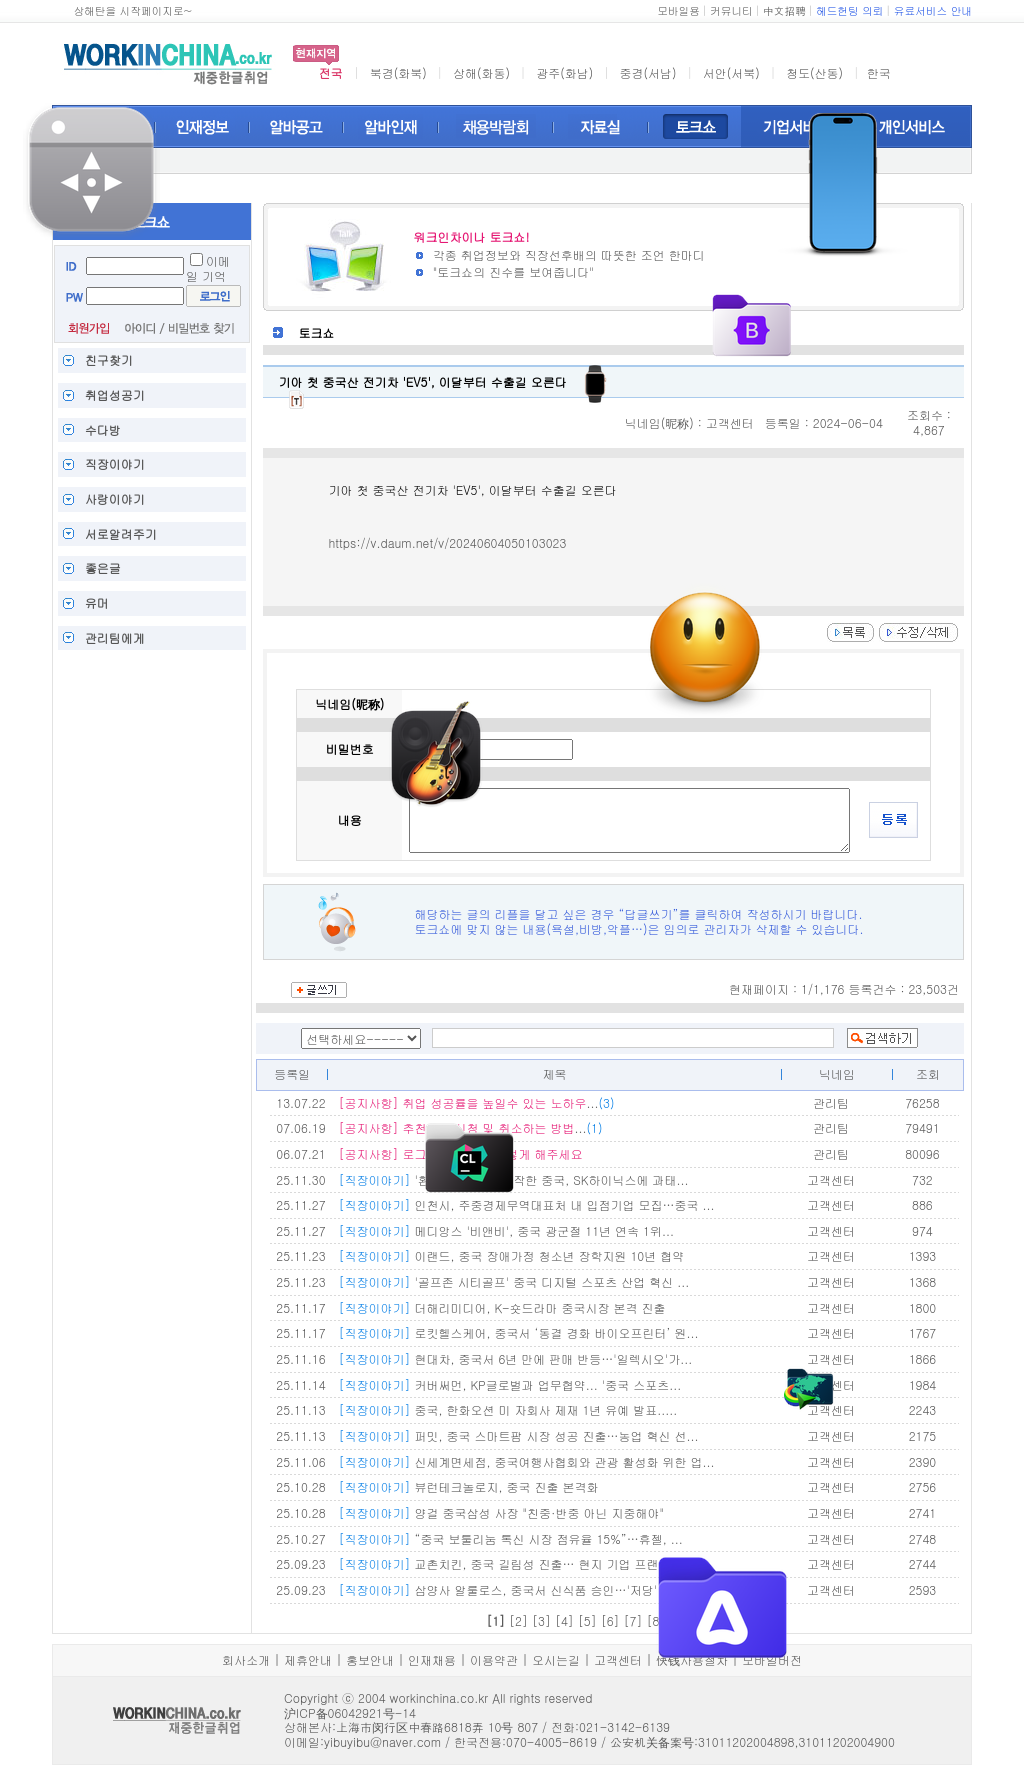 The image size is (1024, 1777). What do you see at coordinates (810, 1388) in the screenshot?
I see `open internet download manager files folder` at bounding box center [810, 1388].